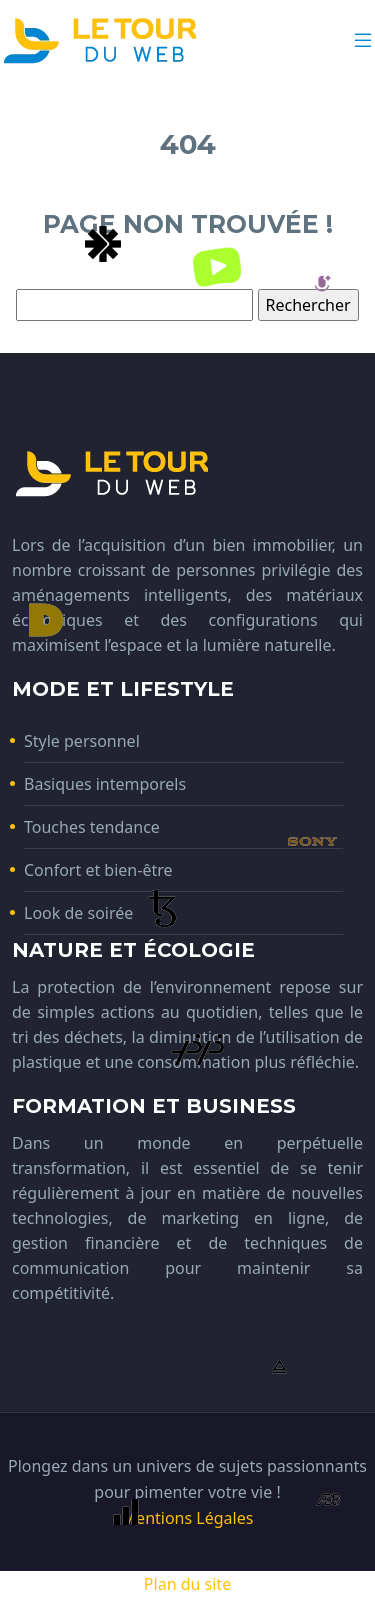  Describe the element at coordinates (126, 1512) in the screenshot. I see `open bookmeter app` at that location.